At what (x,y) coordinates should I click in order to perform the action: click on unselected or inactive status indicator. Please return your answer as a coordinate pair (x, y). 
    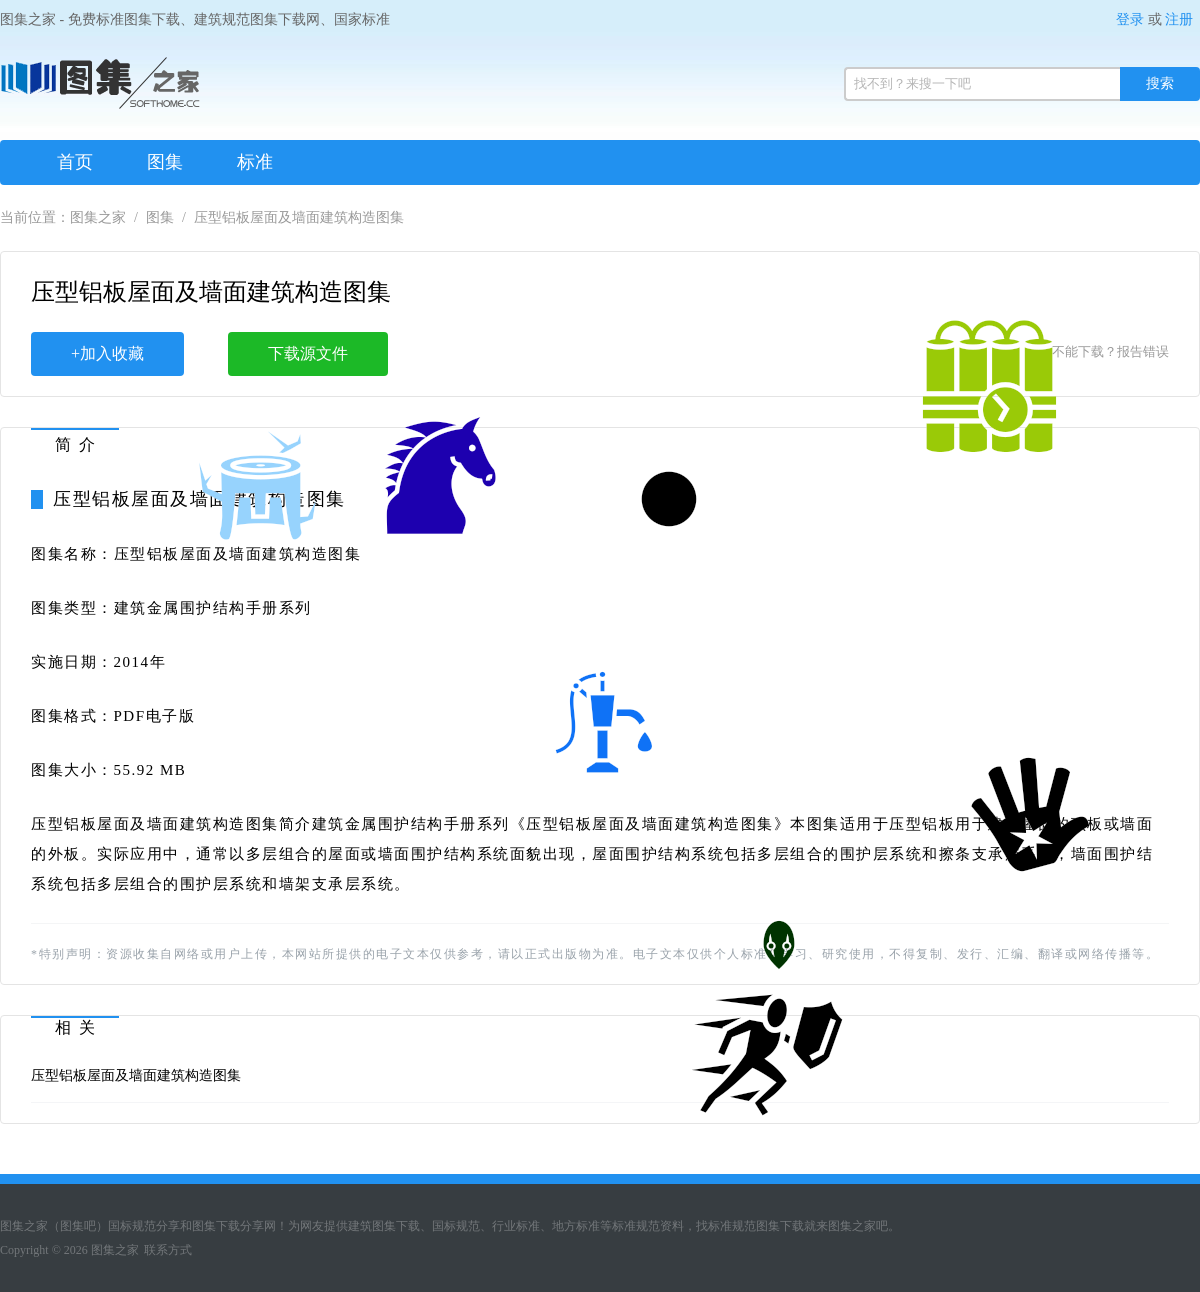
    Looking at the image, I should click on (669, 499).